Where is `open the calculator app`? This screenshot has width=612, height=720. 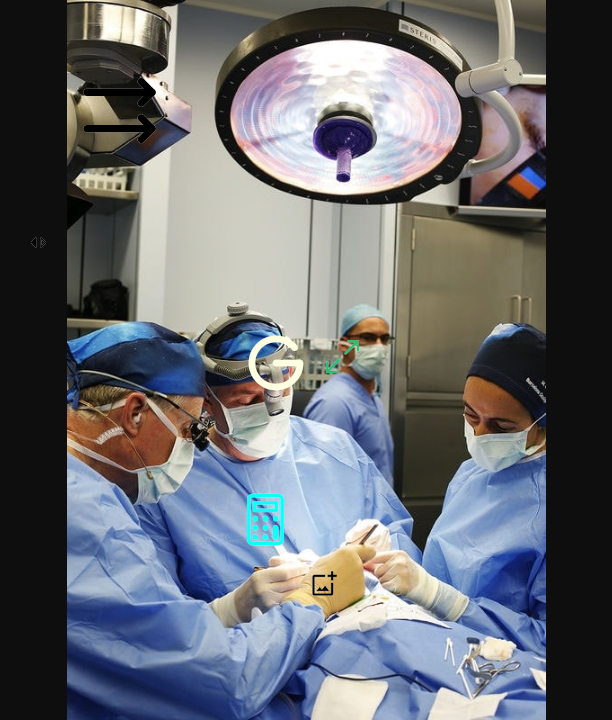
open the calculator app is located at coordinates (265, 519).